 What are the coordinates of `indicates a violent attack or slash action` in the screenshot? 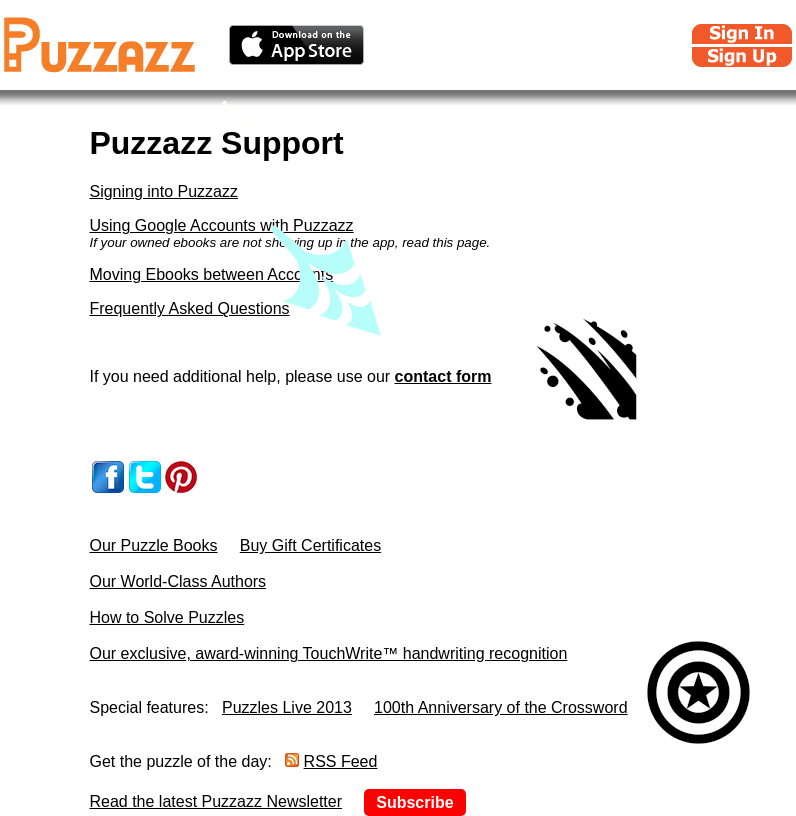 It's located at (585, 368).